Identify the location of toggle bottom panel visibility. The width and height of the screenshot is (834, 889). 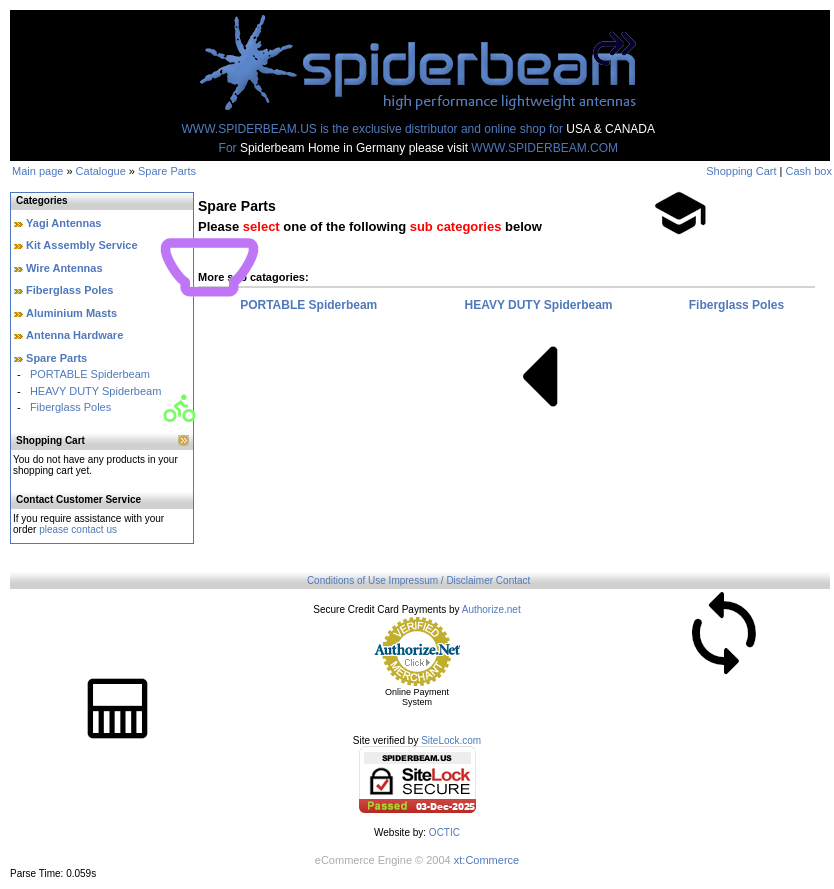
(117, 708).